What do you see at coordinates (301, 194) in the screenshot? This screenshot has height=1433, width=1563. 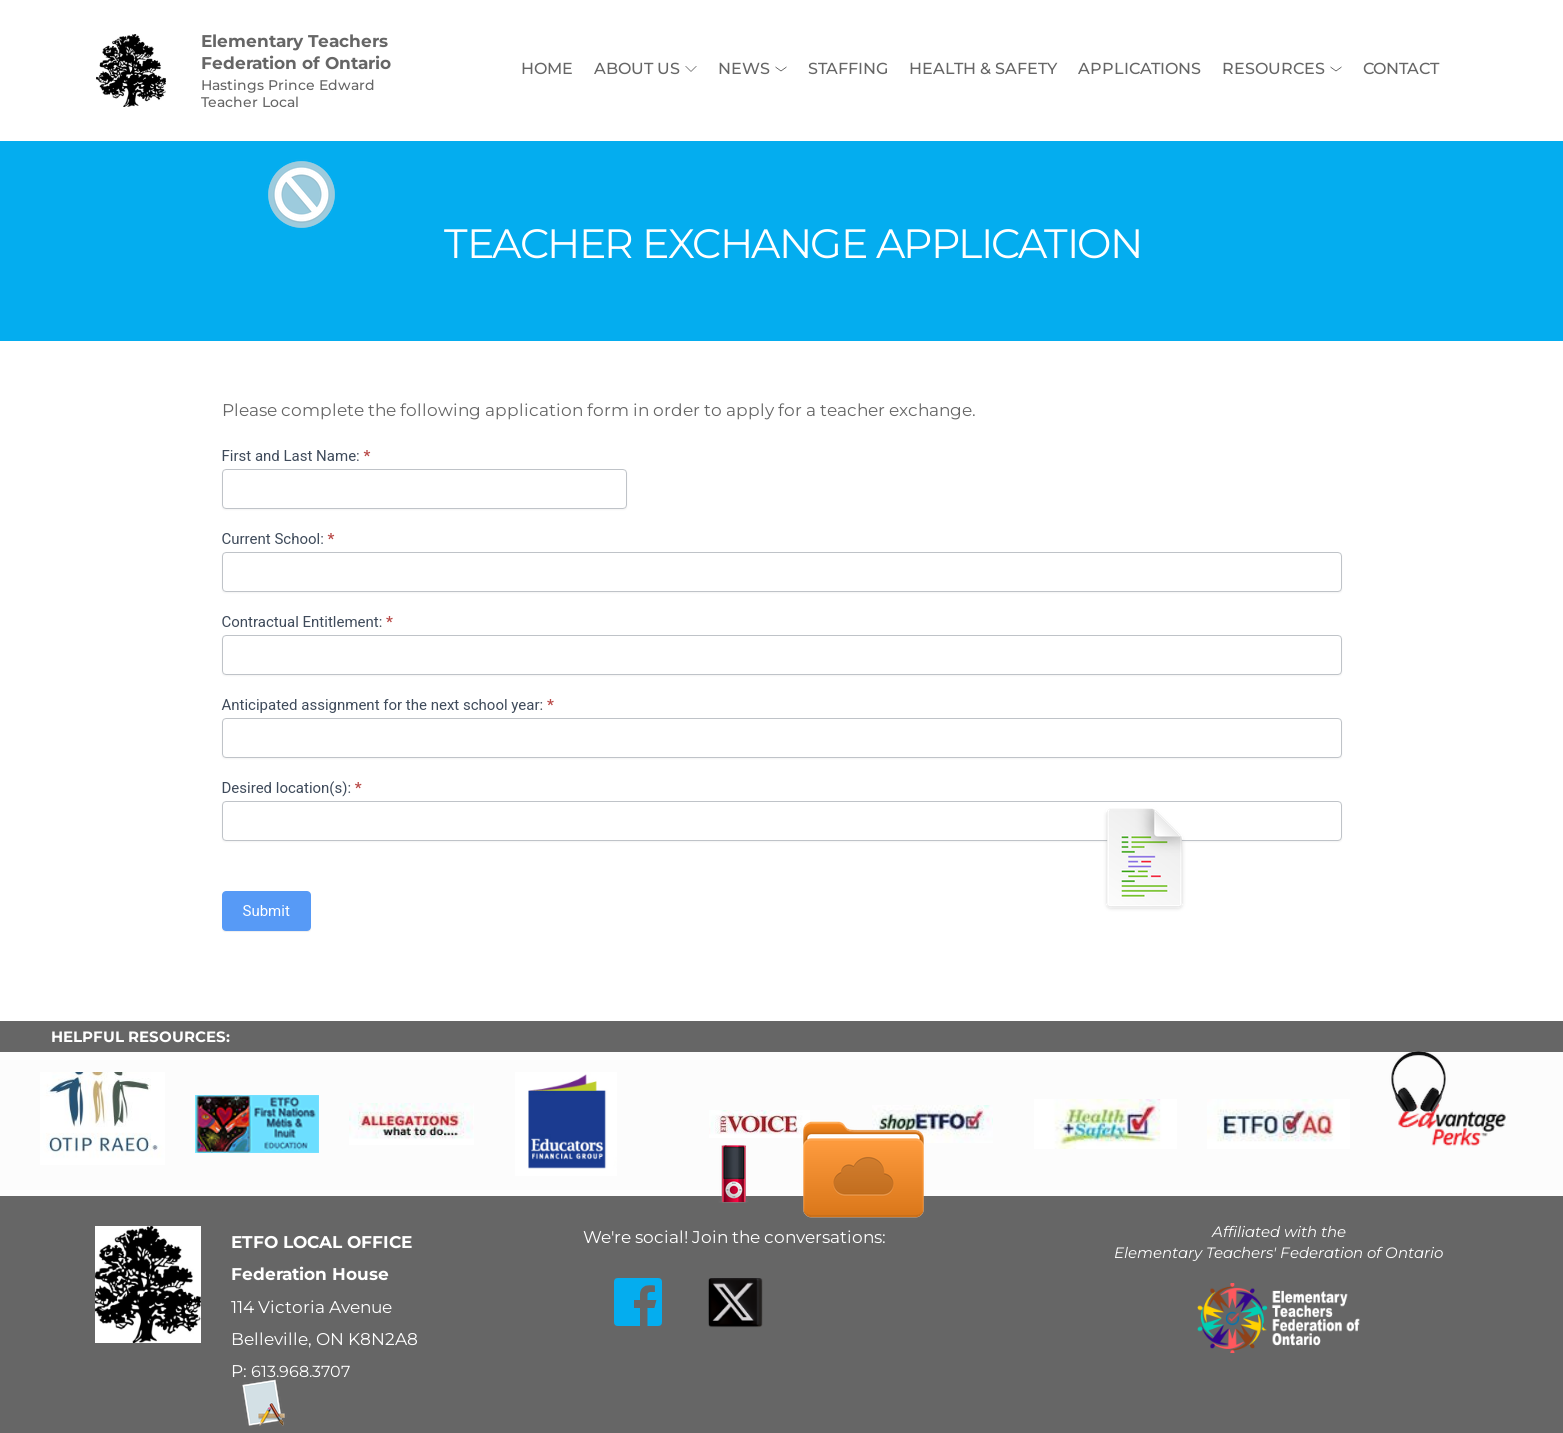 I see `indicates an unsupported file, feature, or action` at bounding box center [301, 194].